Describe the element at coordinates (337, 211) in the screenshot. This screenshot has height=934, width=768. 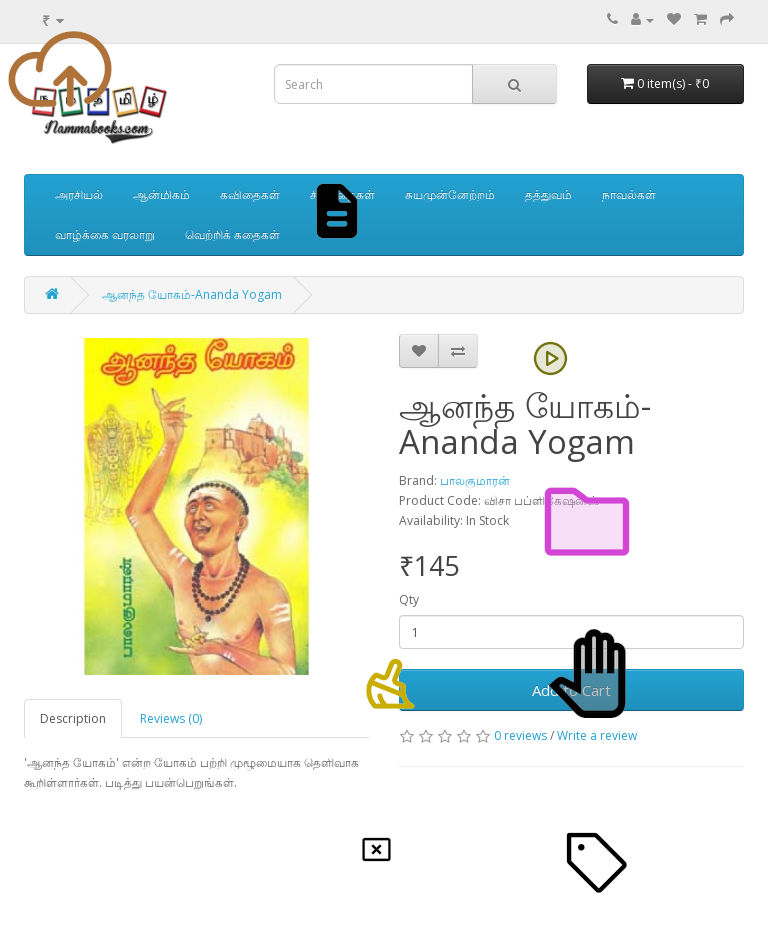
I see `view document contents` at that location.